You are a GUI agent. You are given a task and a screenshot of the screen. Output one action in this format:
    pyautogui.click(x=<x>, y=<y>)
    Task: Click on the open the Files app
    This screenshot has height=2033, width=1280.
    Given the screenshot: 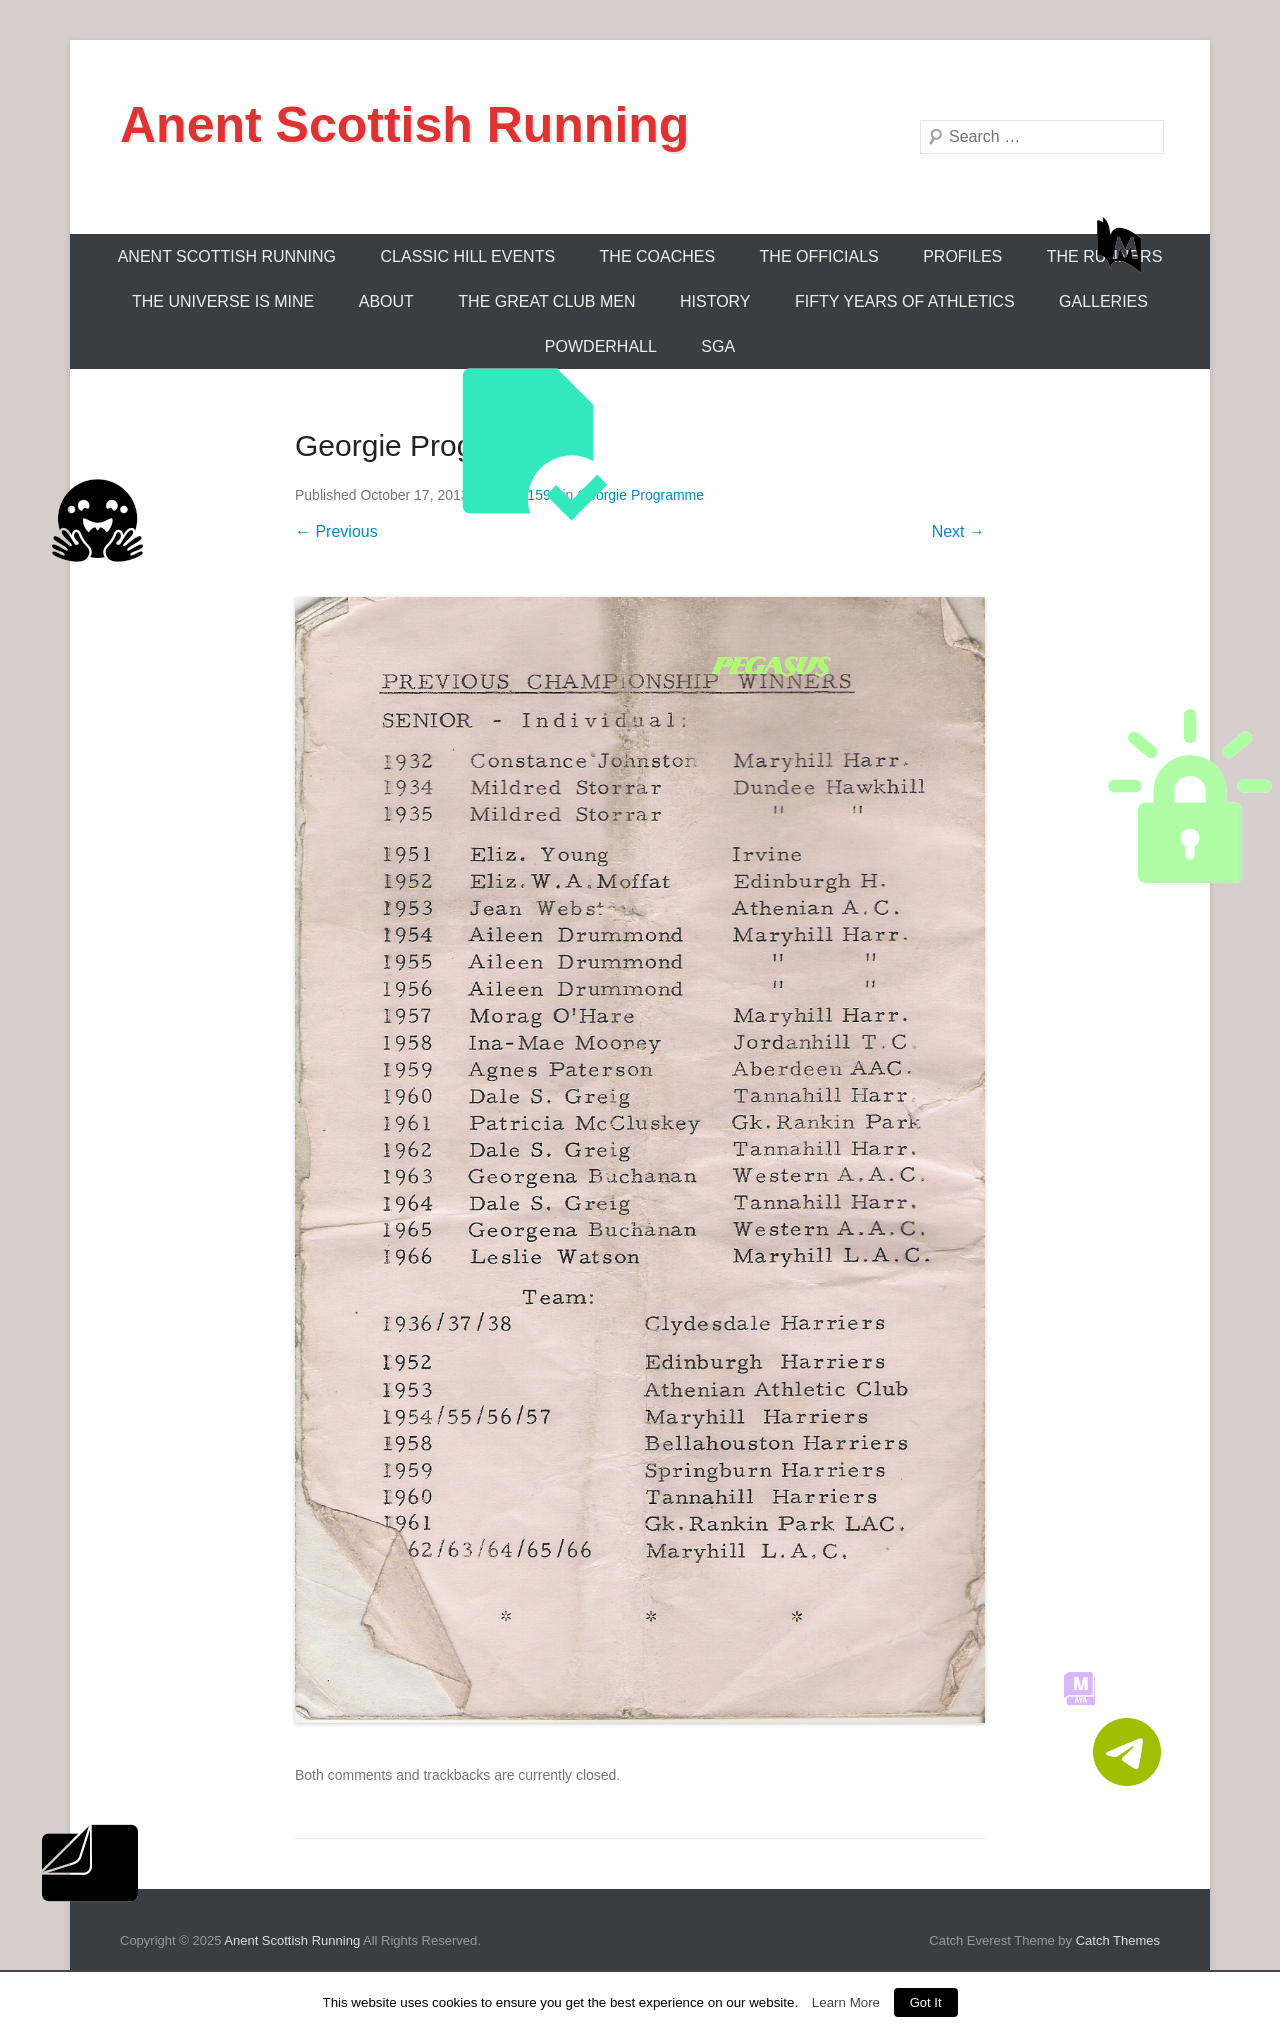 What is the action you would take?
    pyautogui.click(x=90, y=1863)
    